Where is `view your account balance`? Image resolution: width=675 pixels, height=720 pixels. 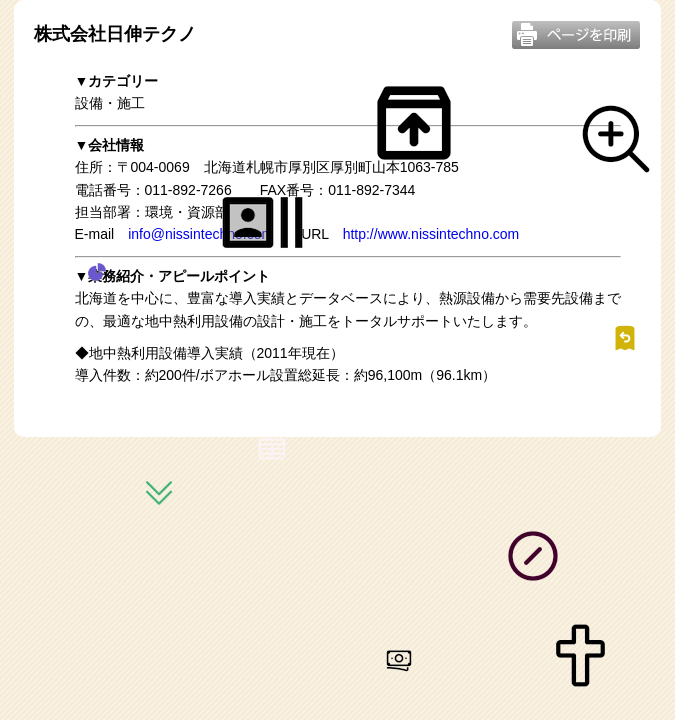
view your account balance is located at coordinates (399, 660).